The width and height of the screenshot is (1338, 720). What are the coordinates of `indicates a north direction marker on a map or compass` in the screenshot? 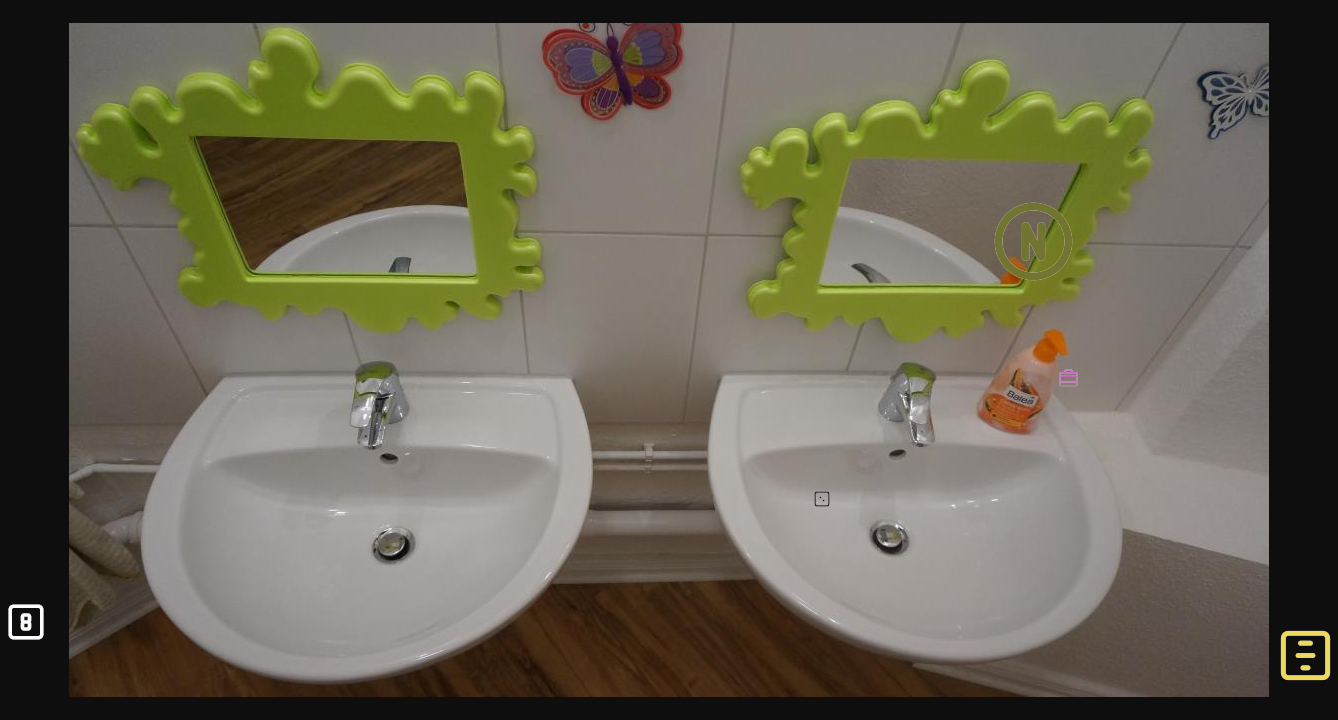 It's located at (1033, 241).